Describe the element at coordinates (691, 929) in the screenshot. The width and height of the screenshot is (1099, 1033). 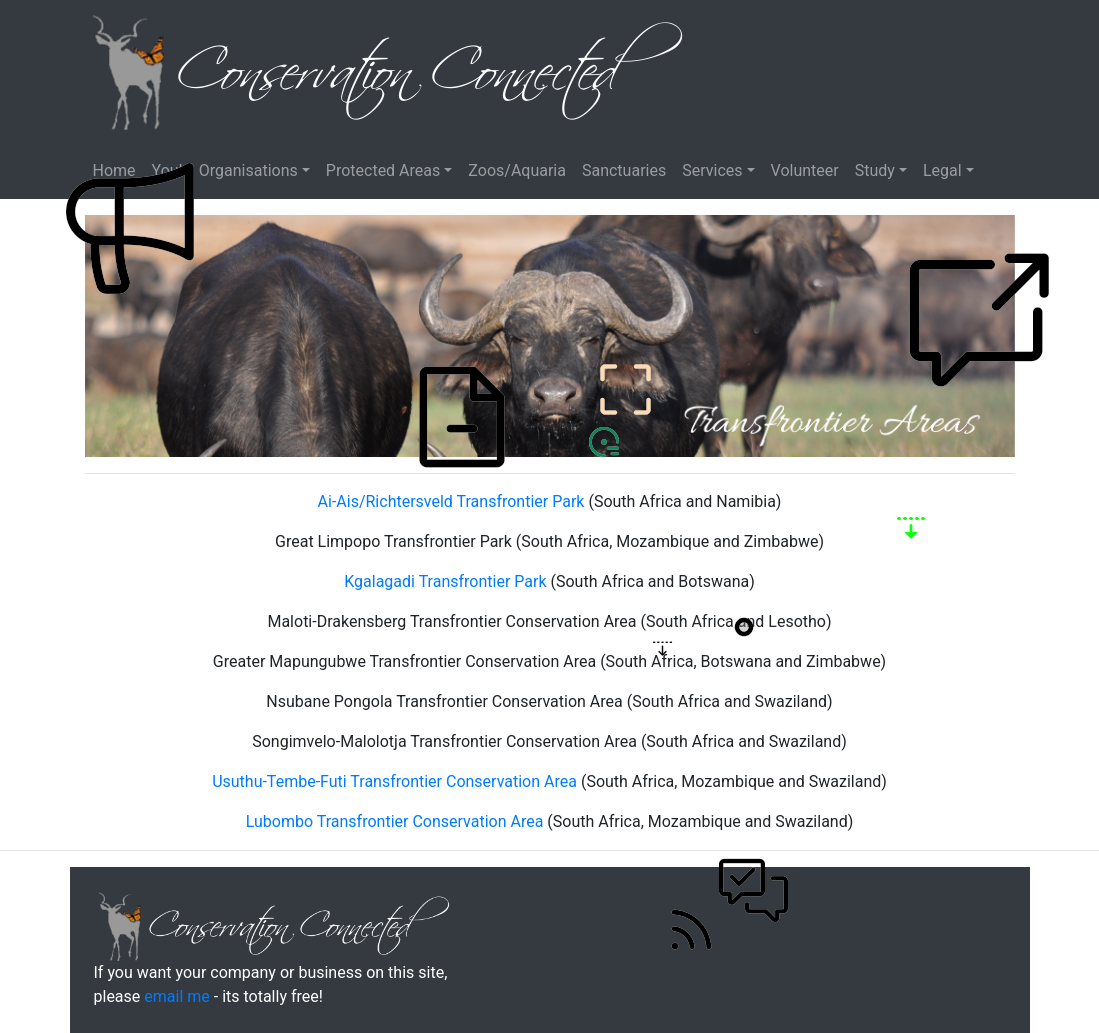
I see `subscribe to RSS feed` at that location.